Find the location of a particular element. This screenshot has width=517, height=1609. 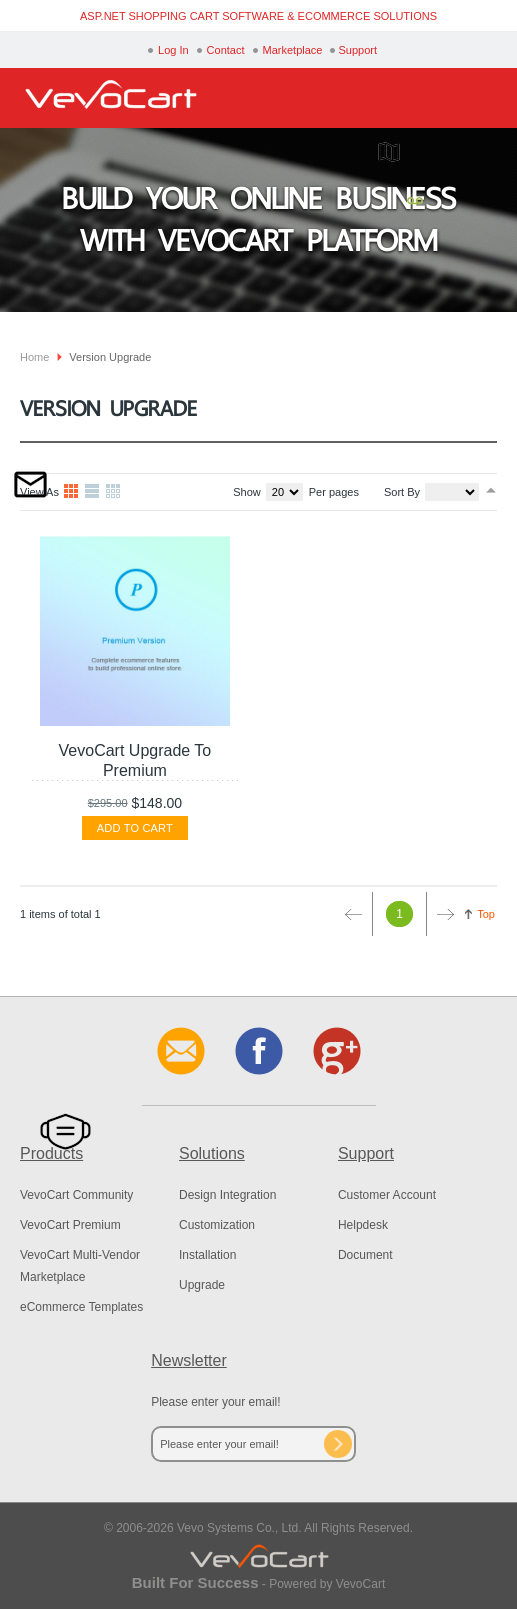

open map view is located at coordinates (389, 152).